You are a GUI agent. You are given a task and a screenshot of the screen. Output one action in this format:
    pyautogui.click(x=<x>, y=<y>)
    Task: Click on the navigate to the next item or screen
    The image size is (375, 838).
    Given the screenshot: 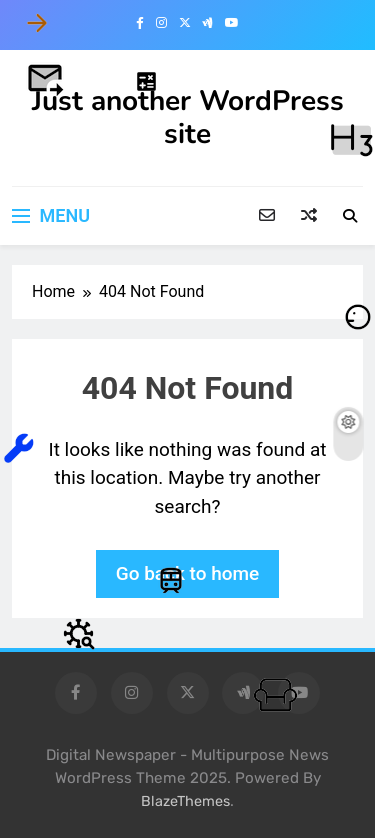 What is the action you would take?
    pyautogui.click(x=37, y=23)
    